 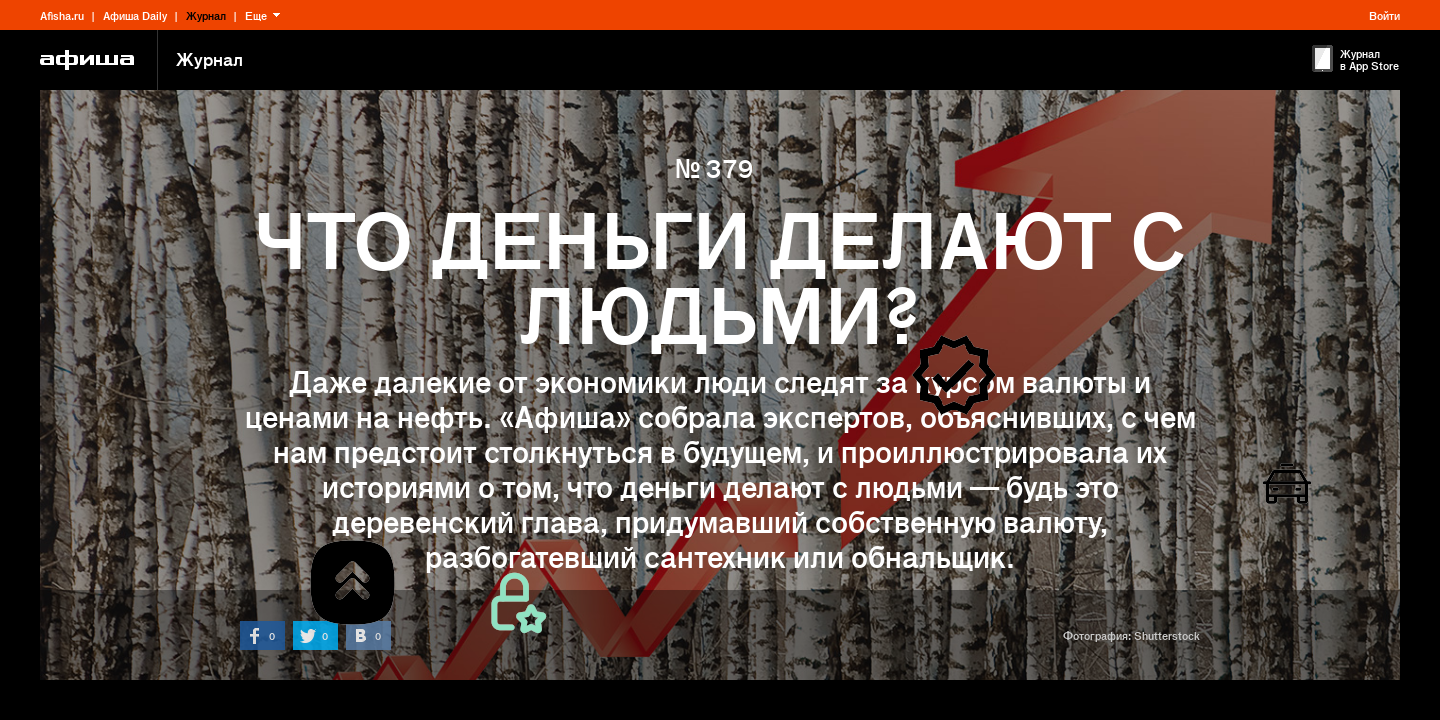 What do you see at coordinates (352, 582) in the screenshot?
I see `scroll to top of page` at bounding box center [352, 582].